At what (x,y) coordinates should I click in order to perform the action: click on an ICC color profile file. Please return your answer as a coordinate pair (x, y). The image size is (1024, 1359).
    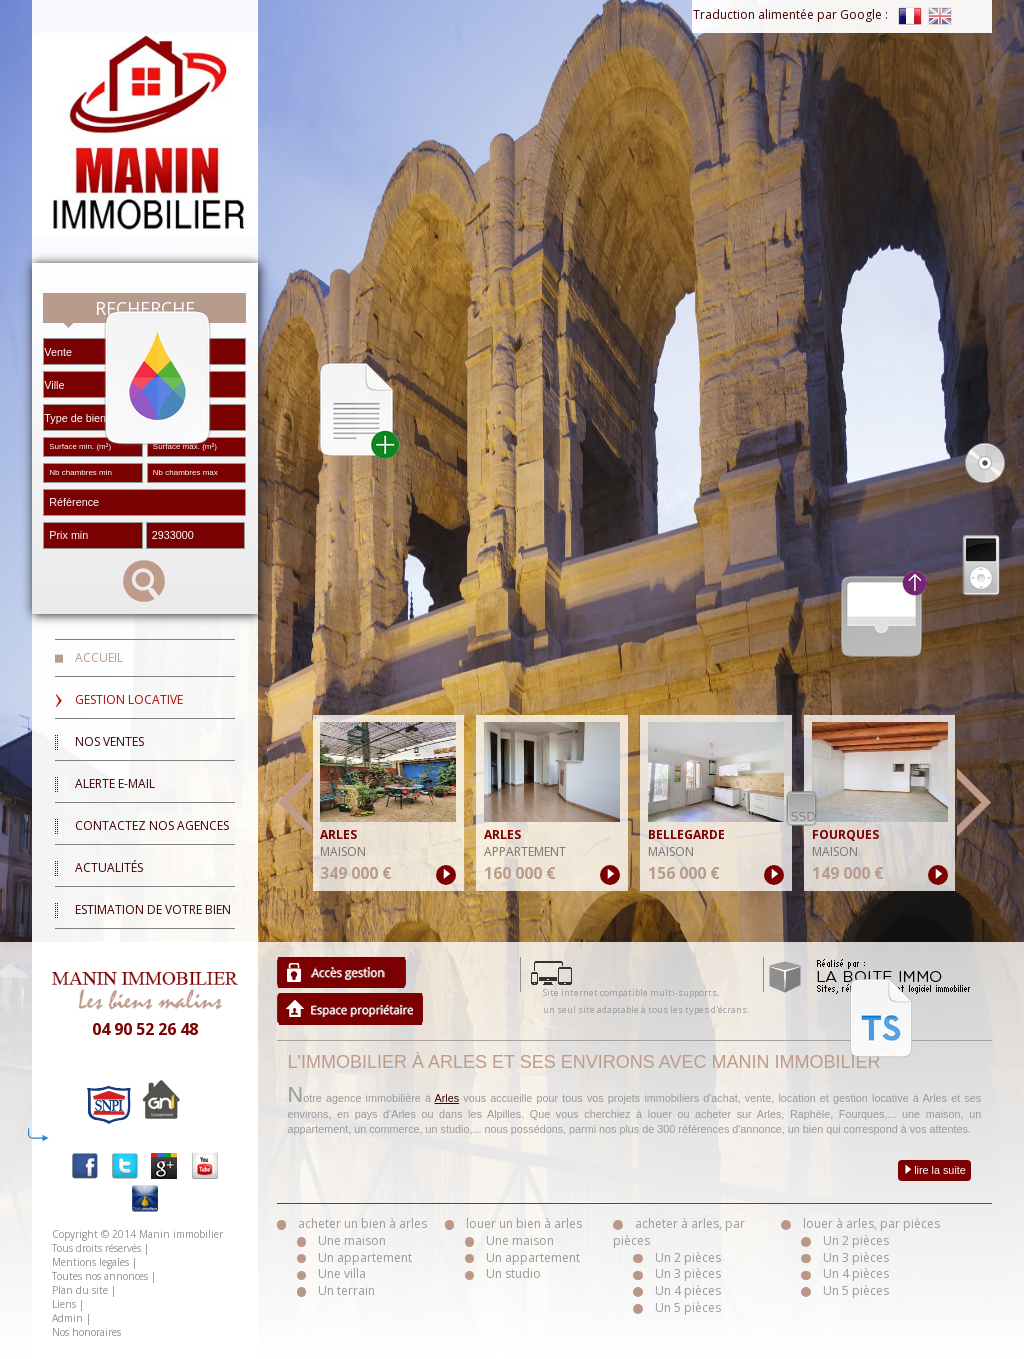
    Looking at the image, I should click on (157, 377).